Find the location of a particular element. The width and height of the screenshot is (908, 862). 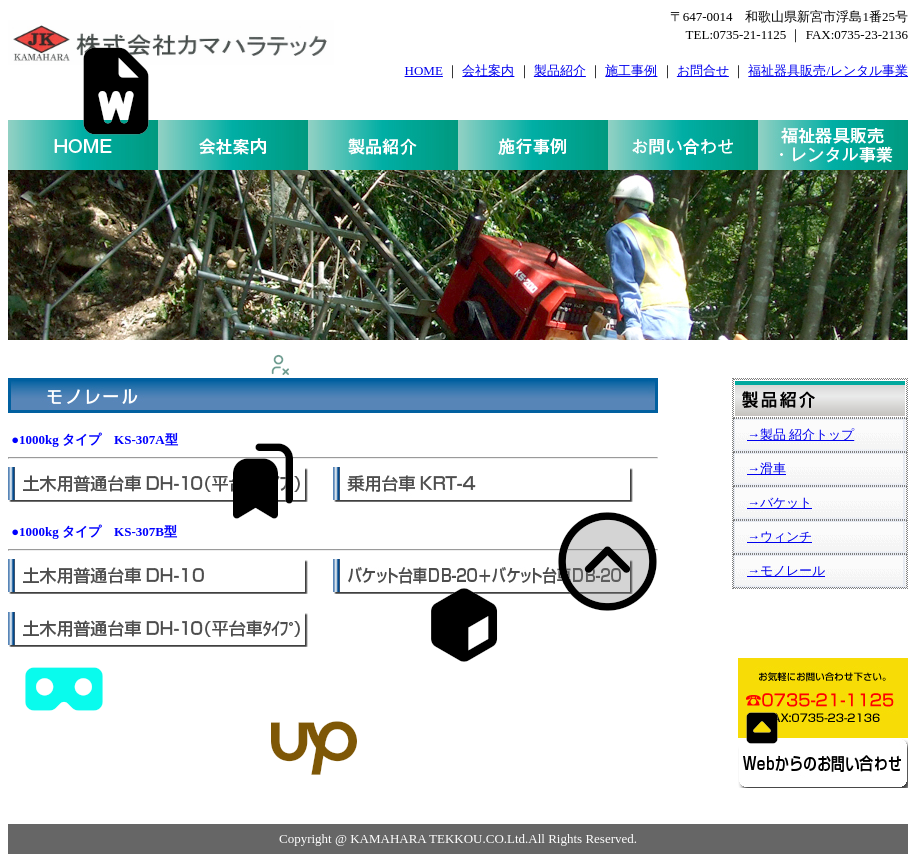

launch virtual reality mode is located at coordinates (64, 689).